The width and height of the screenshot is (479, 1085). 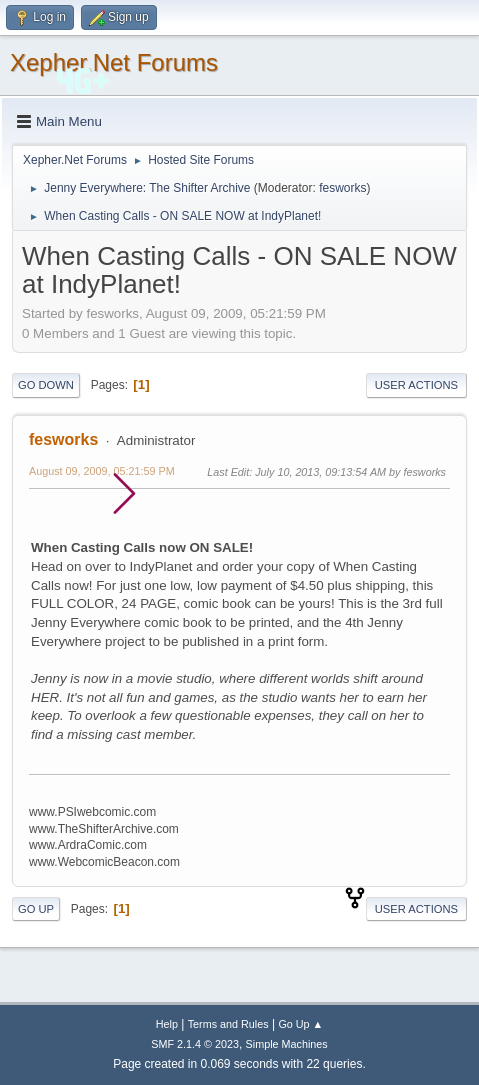 I want to click on fork a repository, so click(x=355, y=898).